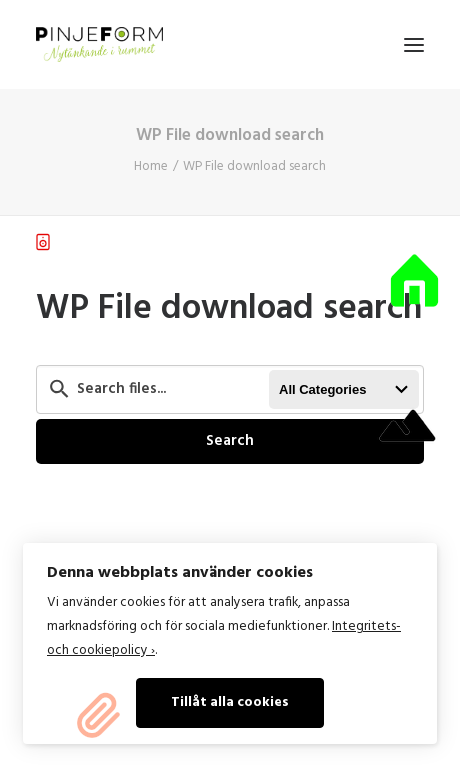  I want to click on attach a file to your message, so click(98, 716).